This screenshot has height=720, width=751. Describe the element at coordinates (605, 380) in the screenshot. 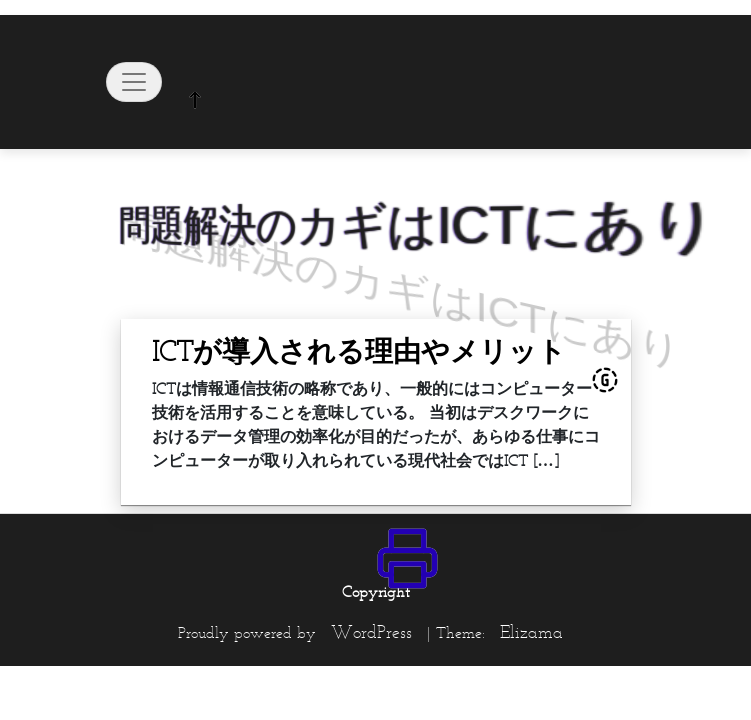

I see `indicates a pending or in-progress Google connection` at that location.